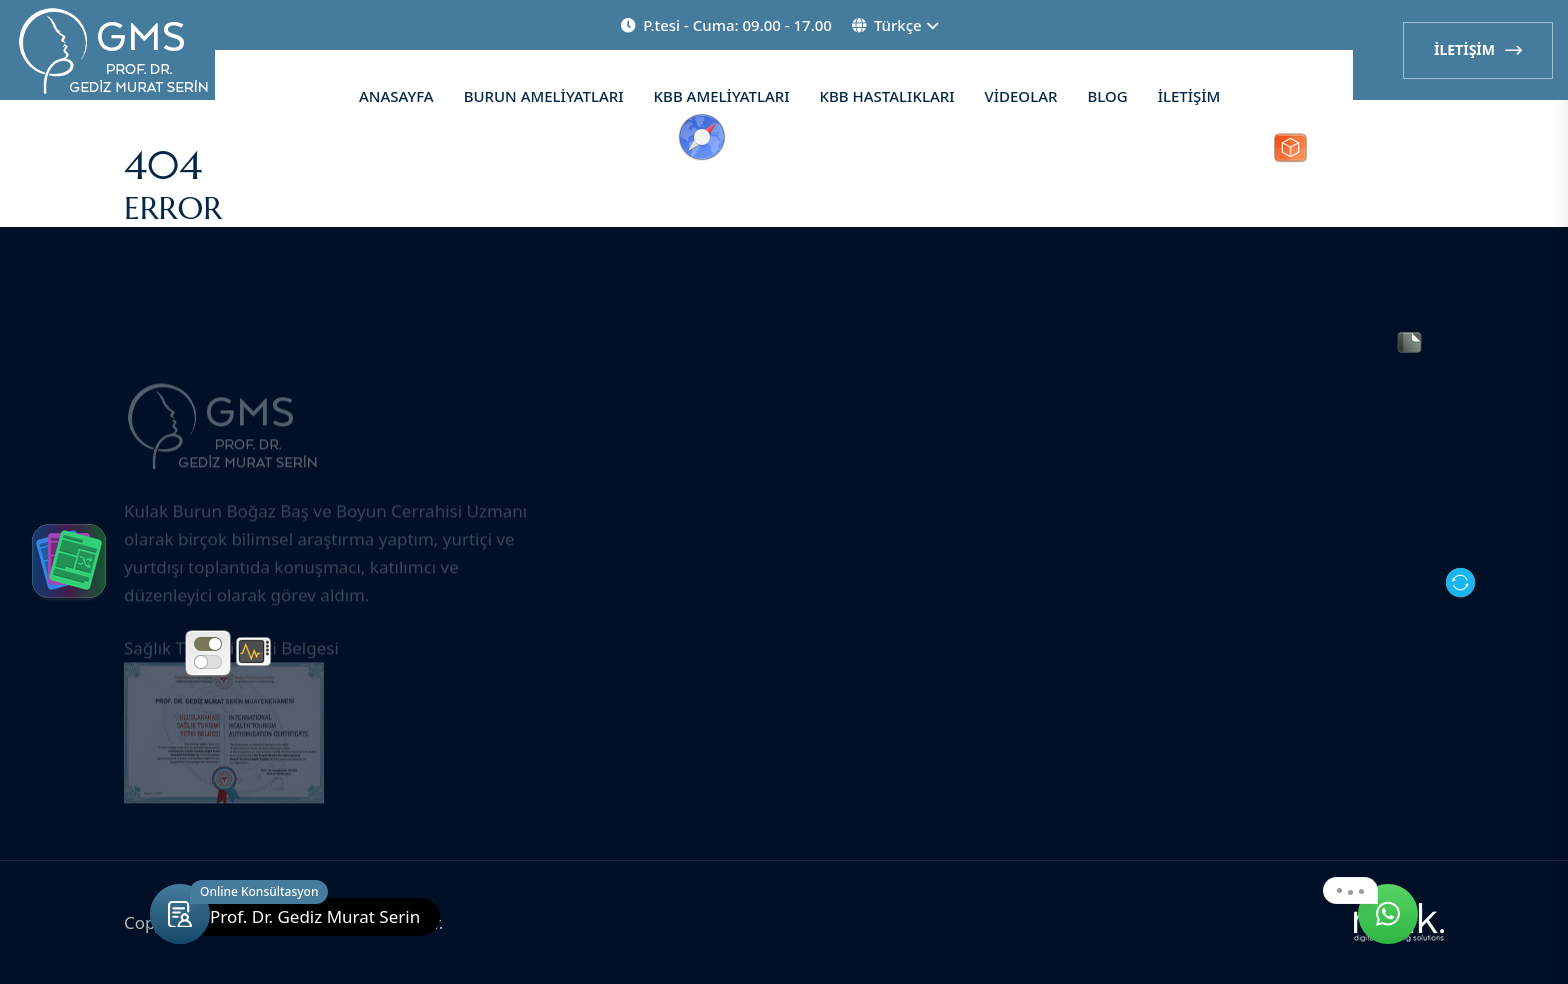 This screenshot has width=1568, height=984. Describe the element at coordinates (253, 651) in the screenshot. I see `open htop system monitor application` at that location.